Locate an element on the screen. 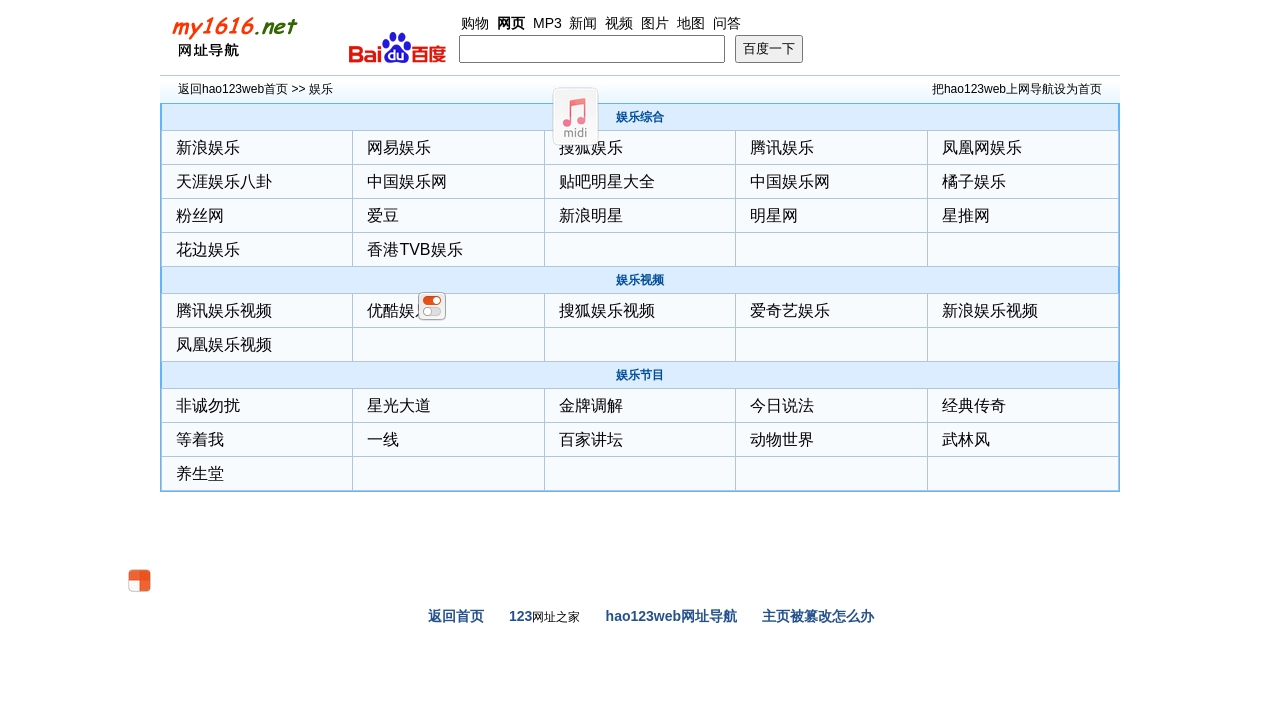  switch to the bottom-left workspace is located at coordinates (139, 580).